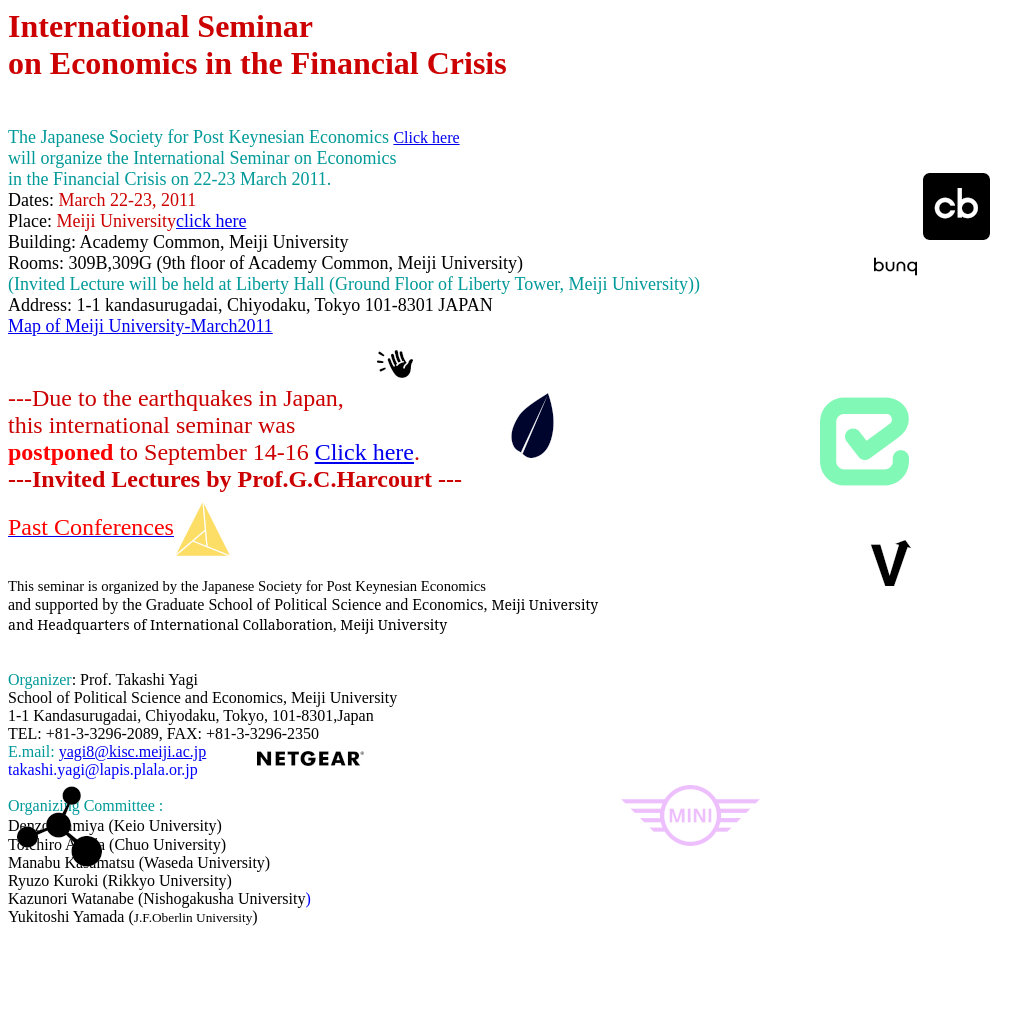 The height and width of the screenshot is (1014, 1024). I want to click on netgear brand logo, so click(310, 758).